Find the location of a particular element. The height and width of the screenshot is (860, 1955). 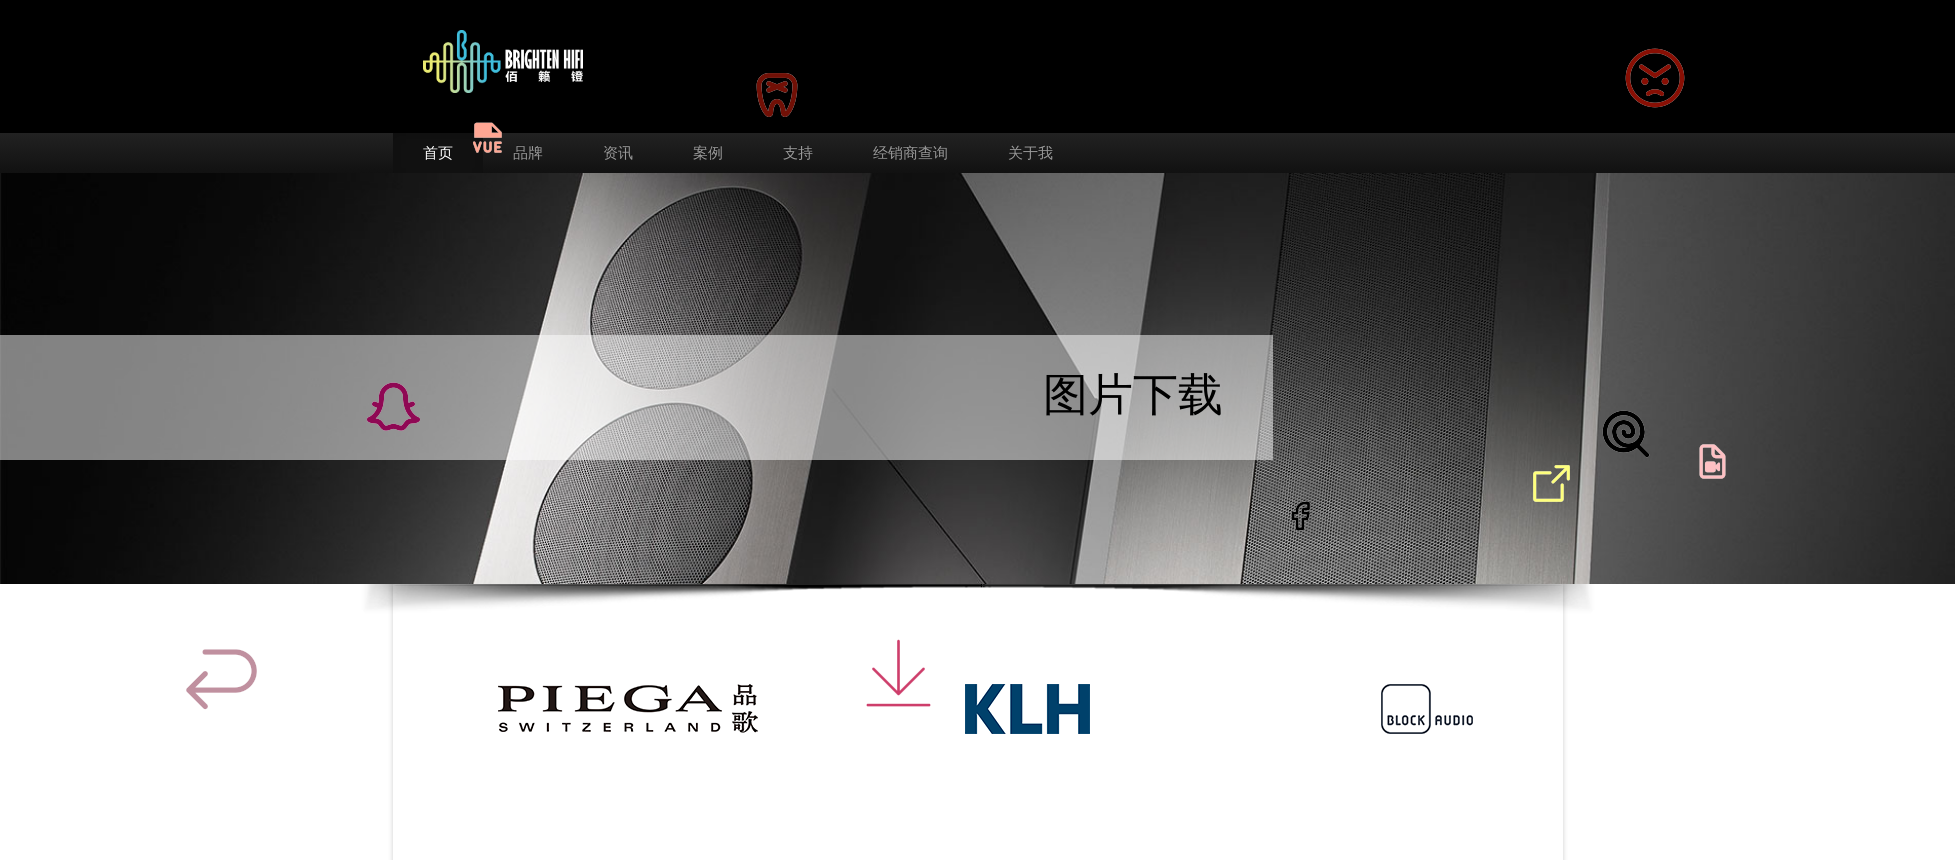

view video file is located at coordinates (1712, 461).